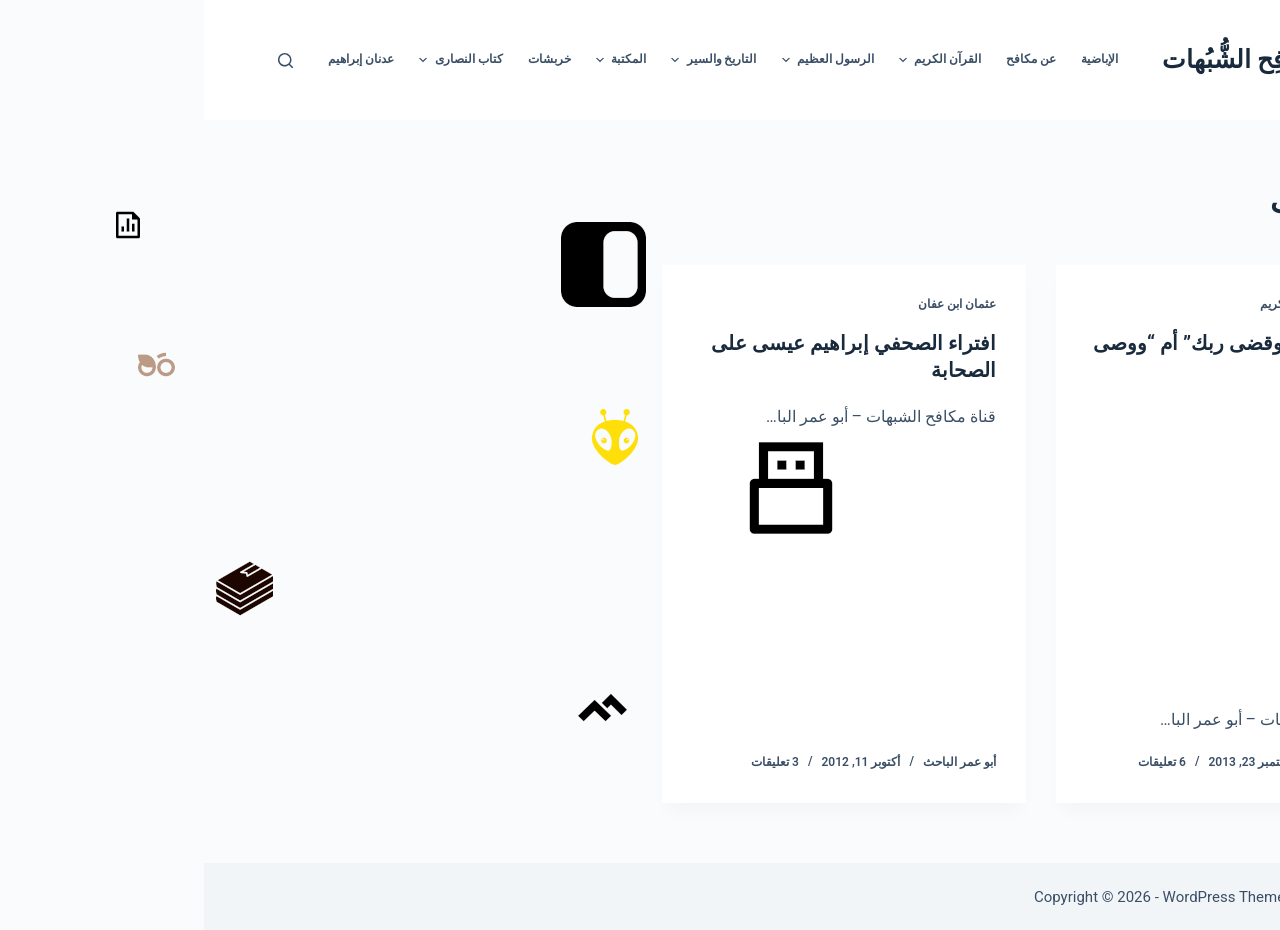 The width and height of the screenshot is (1280, 930). Describe the element at coordinates (602, 707) in the screenshot. I see `Code Climate logo` at that location.